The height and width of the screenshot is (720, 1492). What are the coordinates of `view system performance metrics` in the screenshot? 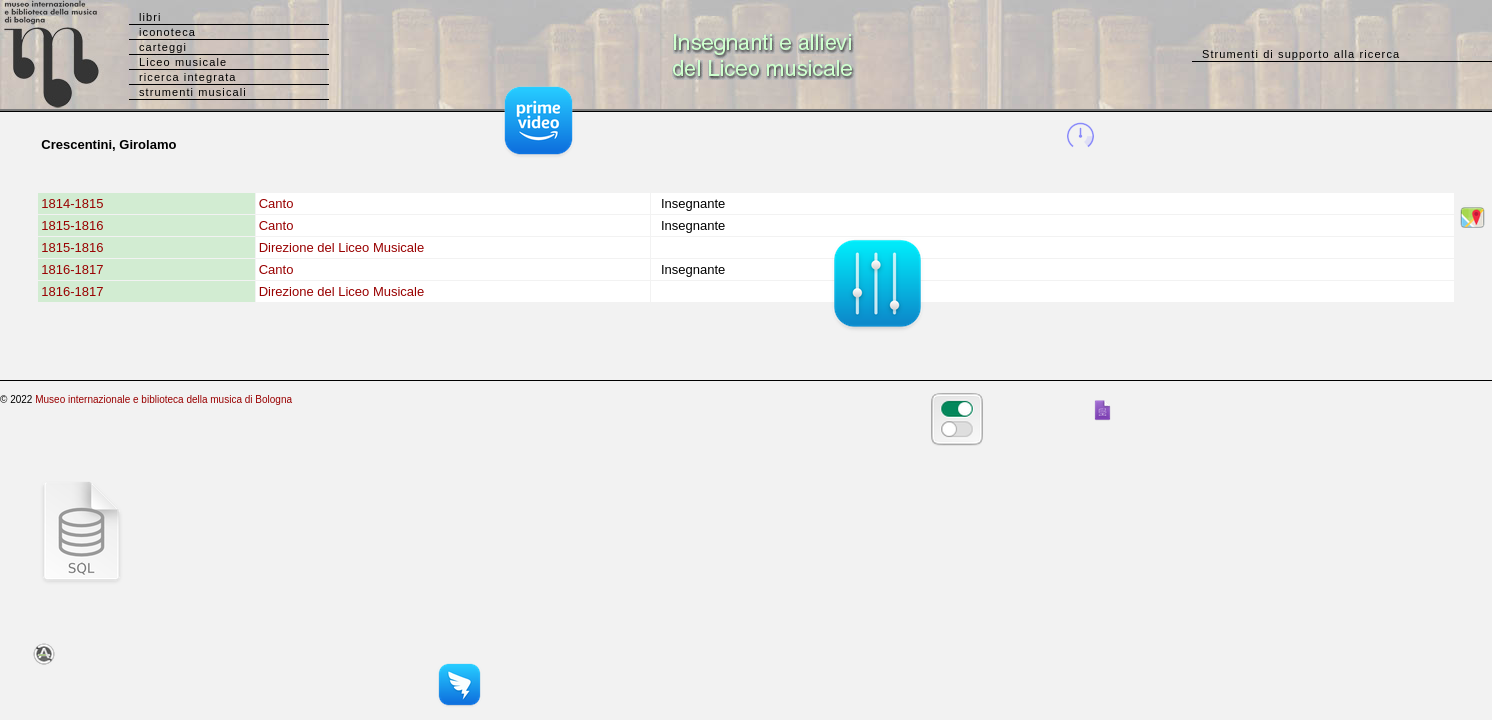 It's located at (1080, 134).